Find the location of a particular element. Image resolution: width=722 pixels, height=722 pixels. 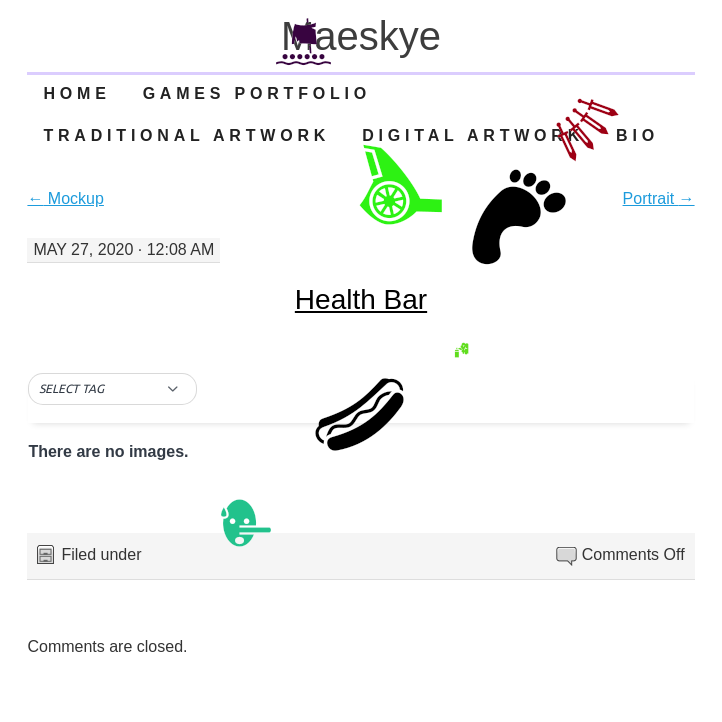

spray paint tool or graffiti feature is located at coordinates (461, 350).